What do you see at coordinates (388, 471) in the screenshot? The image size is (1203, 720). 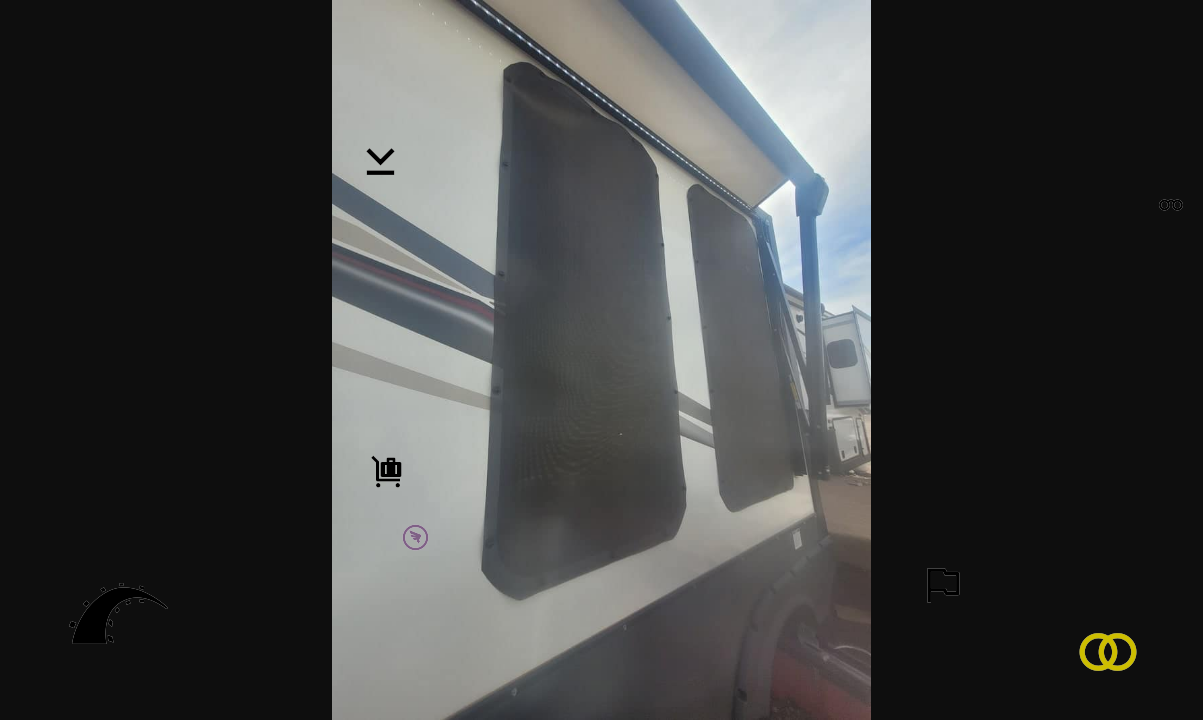 I see `access luggage or baggage services` at bounding box center [388, 471].